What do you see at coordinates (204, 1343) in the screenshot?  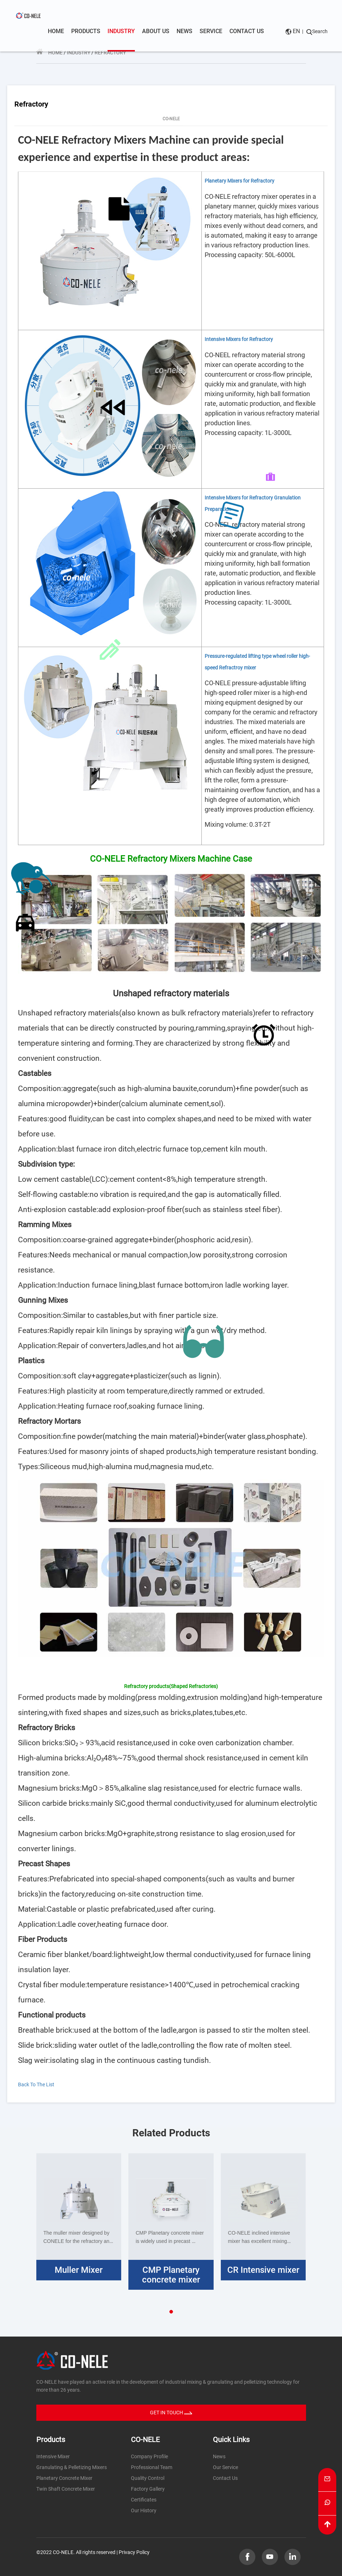 I see `enable reading mode or accessibility features` at bounding box center [204, 1343].